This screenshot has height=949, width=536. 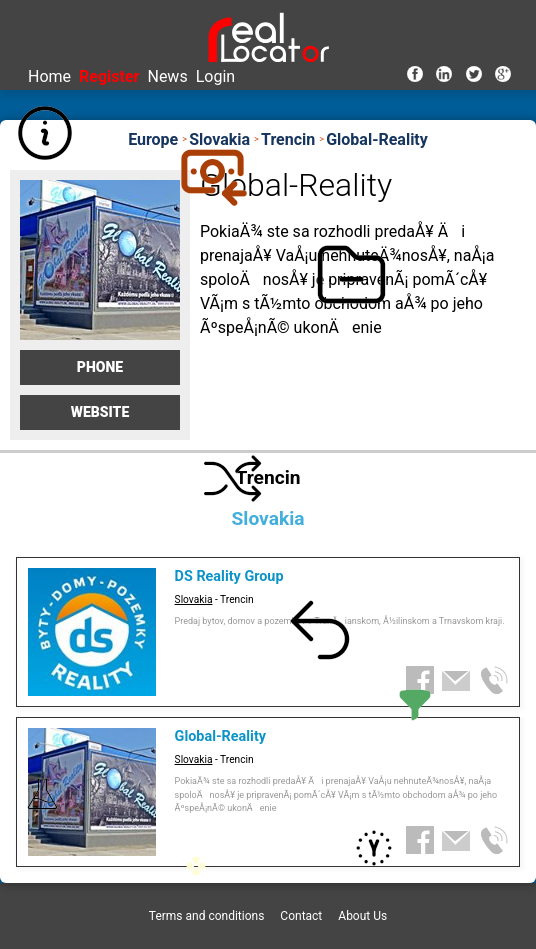 I want to click on filter or sort content, so click(x=415, y=705).